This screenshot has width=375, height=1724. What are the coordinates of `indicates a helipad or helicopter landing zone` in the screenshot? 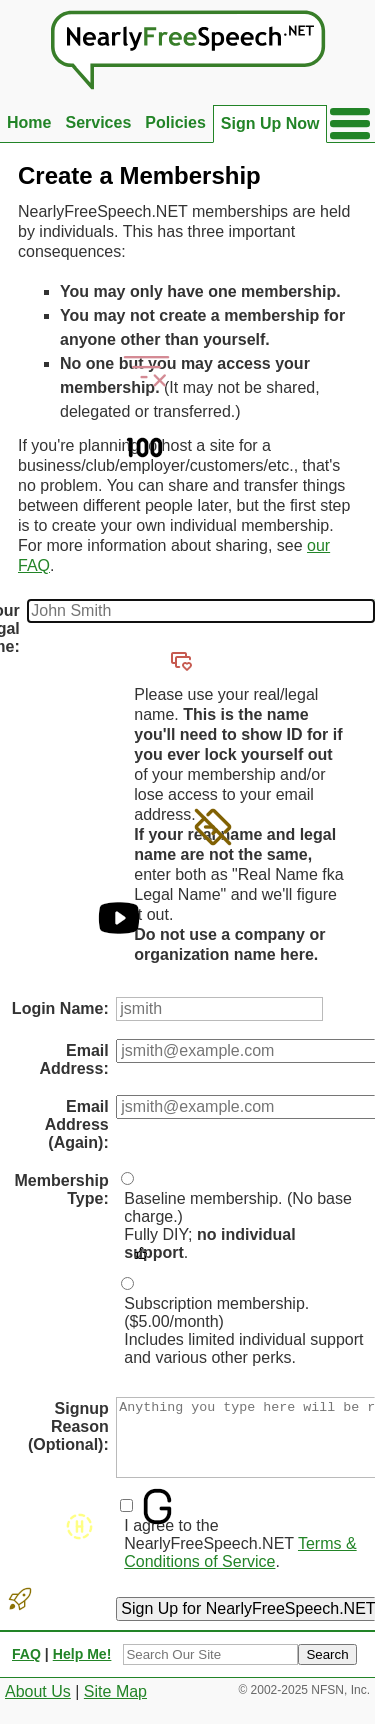 It's located at (79, 1526).